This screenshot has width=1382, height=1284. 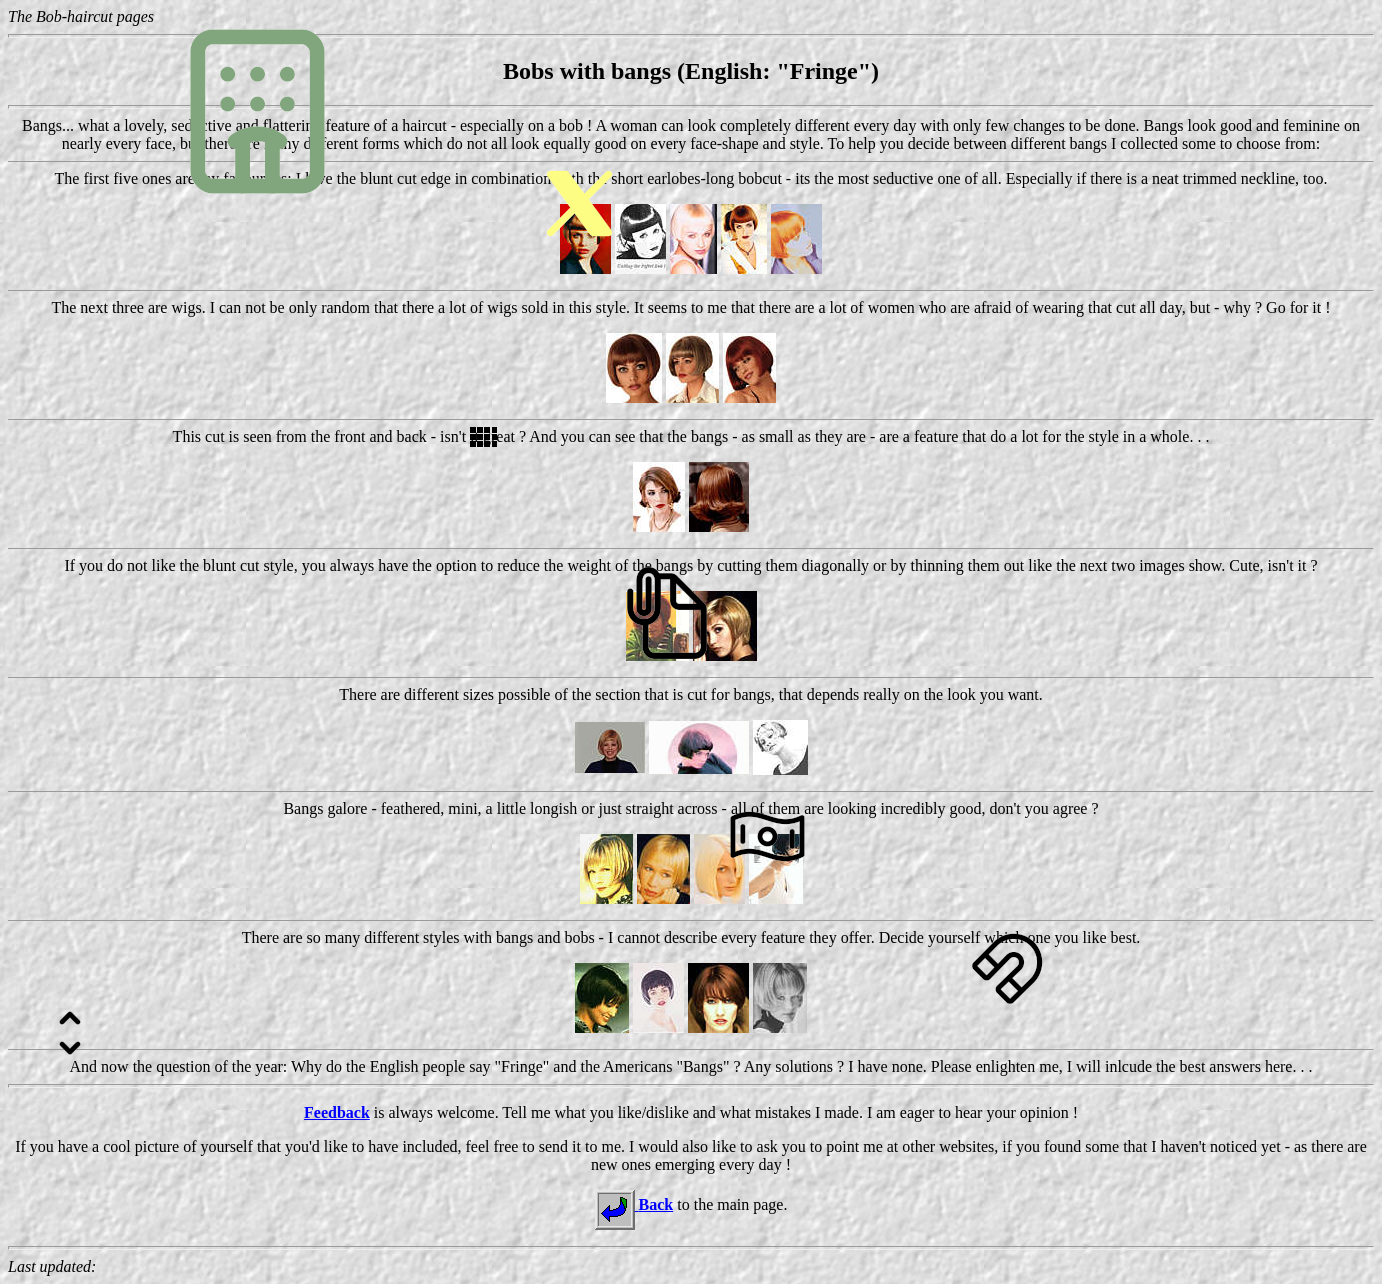 What do you see at coordinates (70, 1033) in the screenshot?
I see `expand to show more content` at bounding box center [70, 1033].